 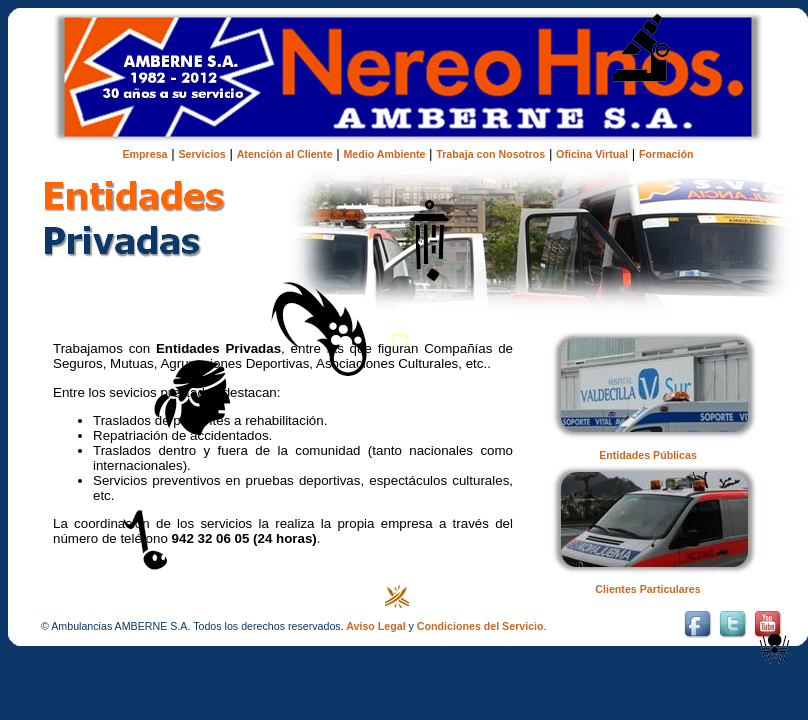 What do you see at coordinates (146, 539) in the screenshot?
I see `access otamatone or novelty instrument sounds` at bounding box center [146, 539].